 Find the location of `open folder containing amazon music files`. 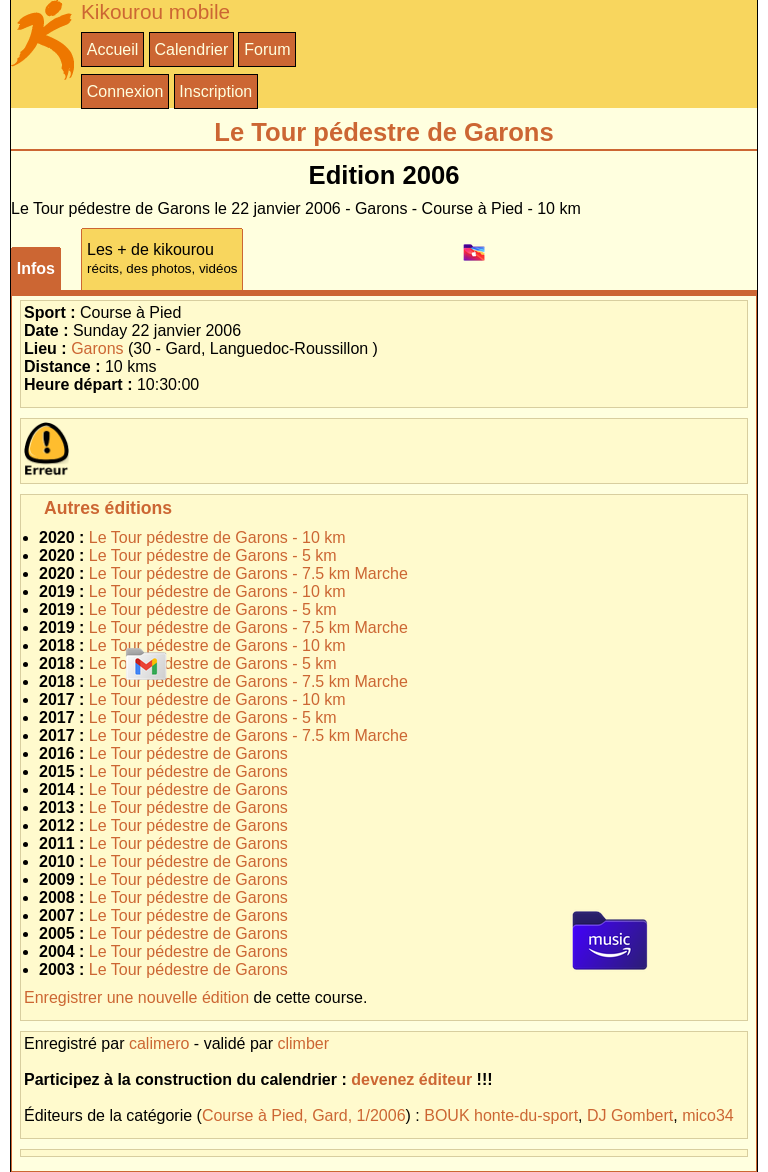

open folder containing amazon music files is located at coordinates (609, 942).